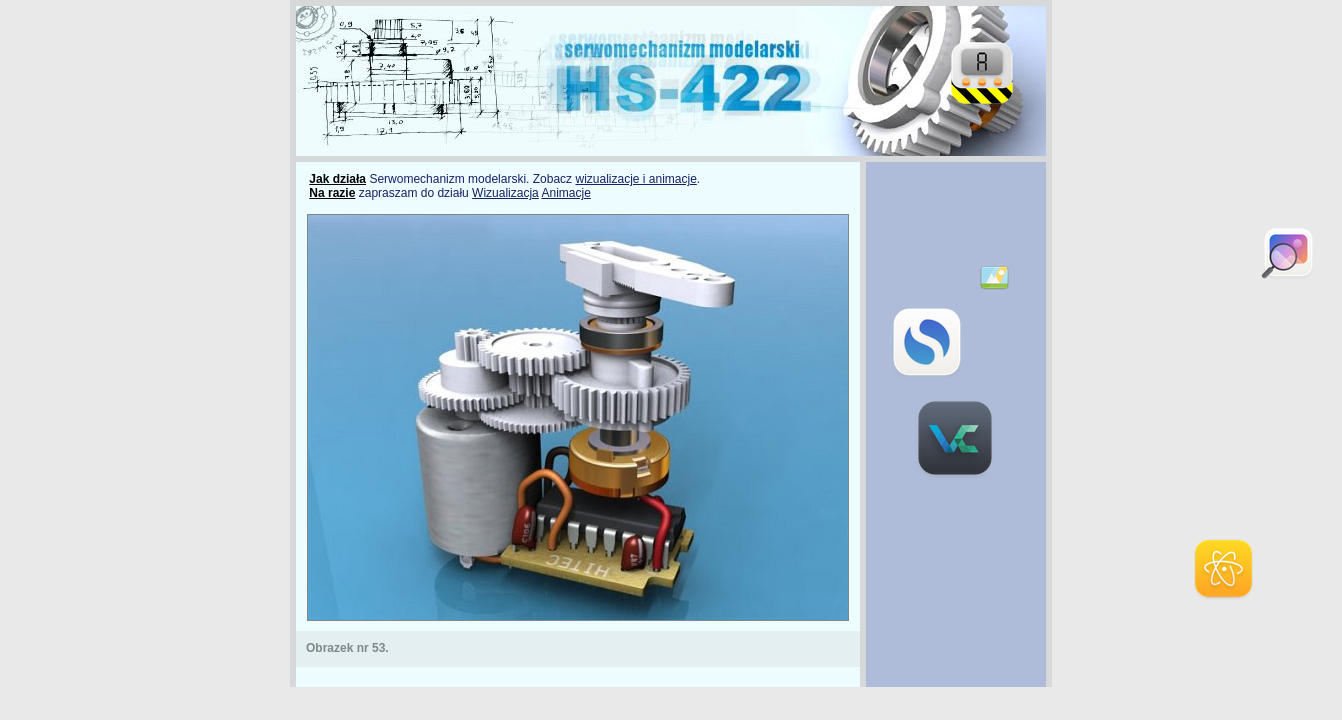 The width and height of the screenshot is (1342, 720). I want to click on open simplenote app, so click(927, 342).